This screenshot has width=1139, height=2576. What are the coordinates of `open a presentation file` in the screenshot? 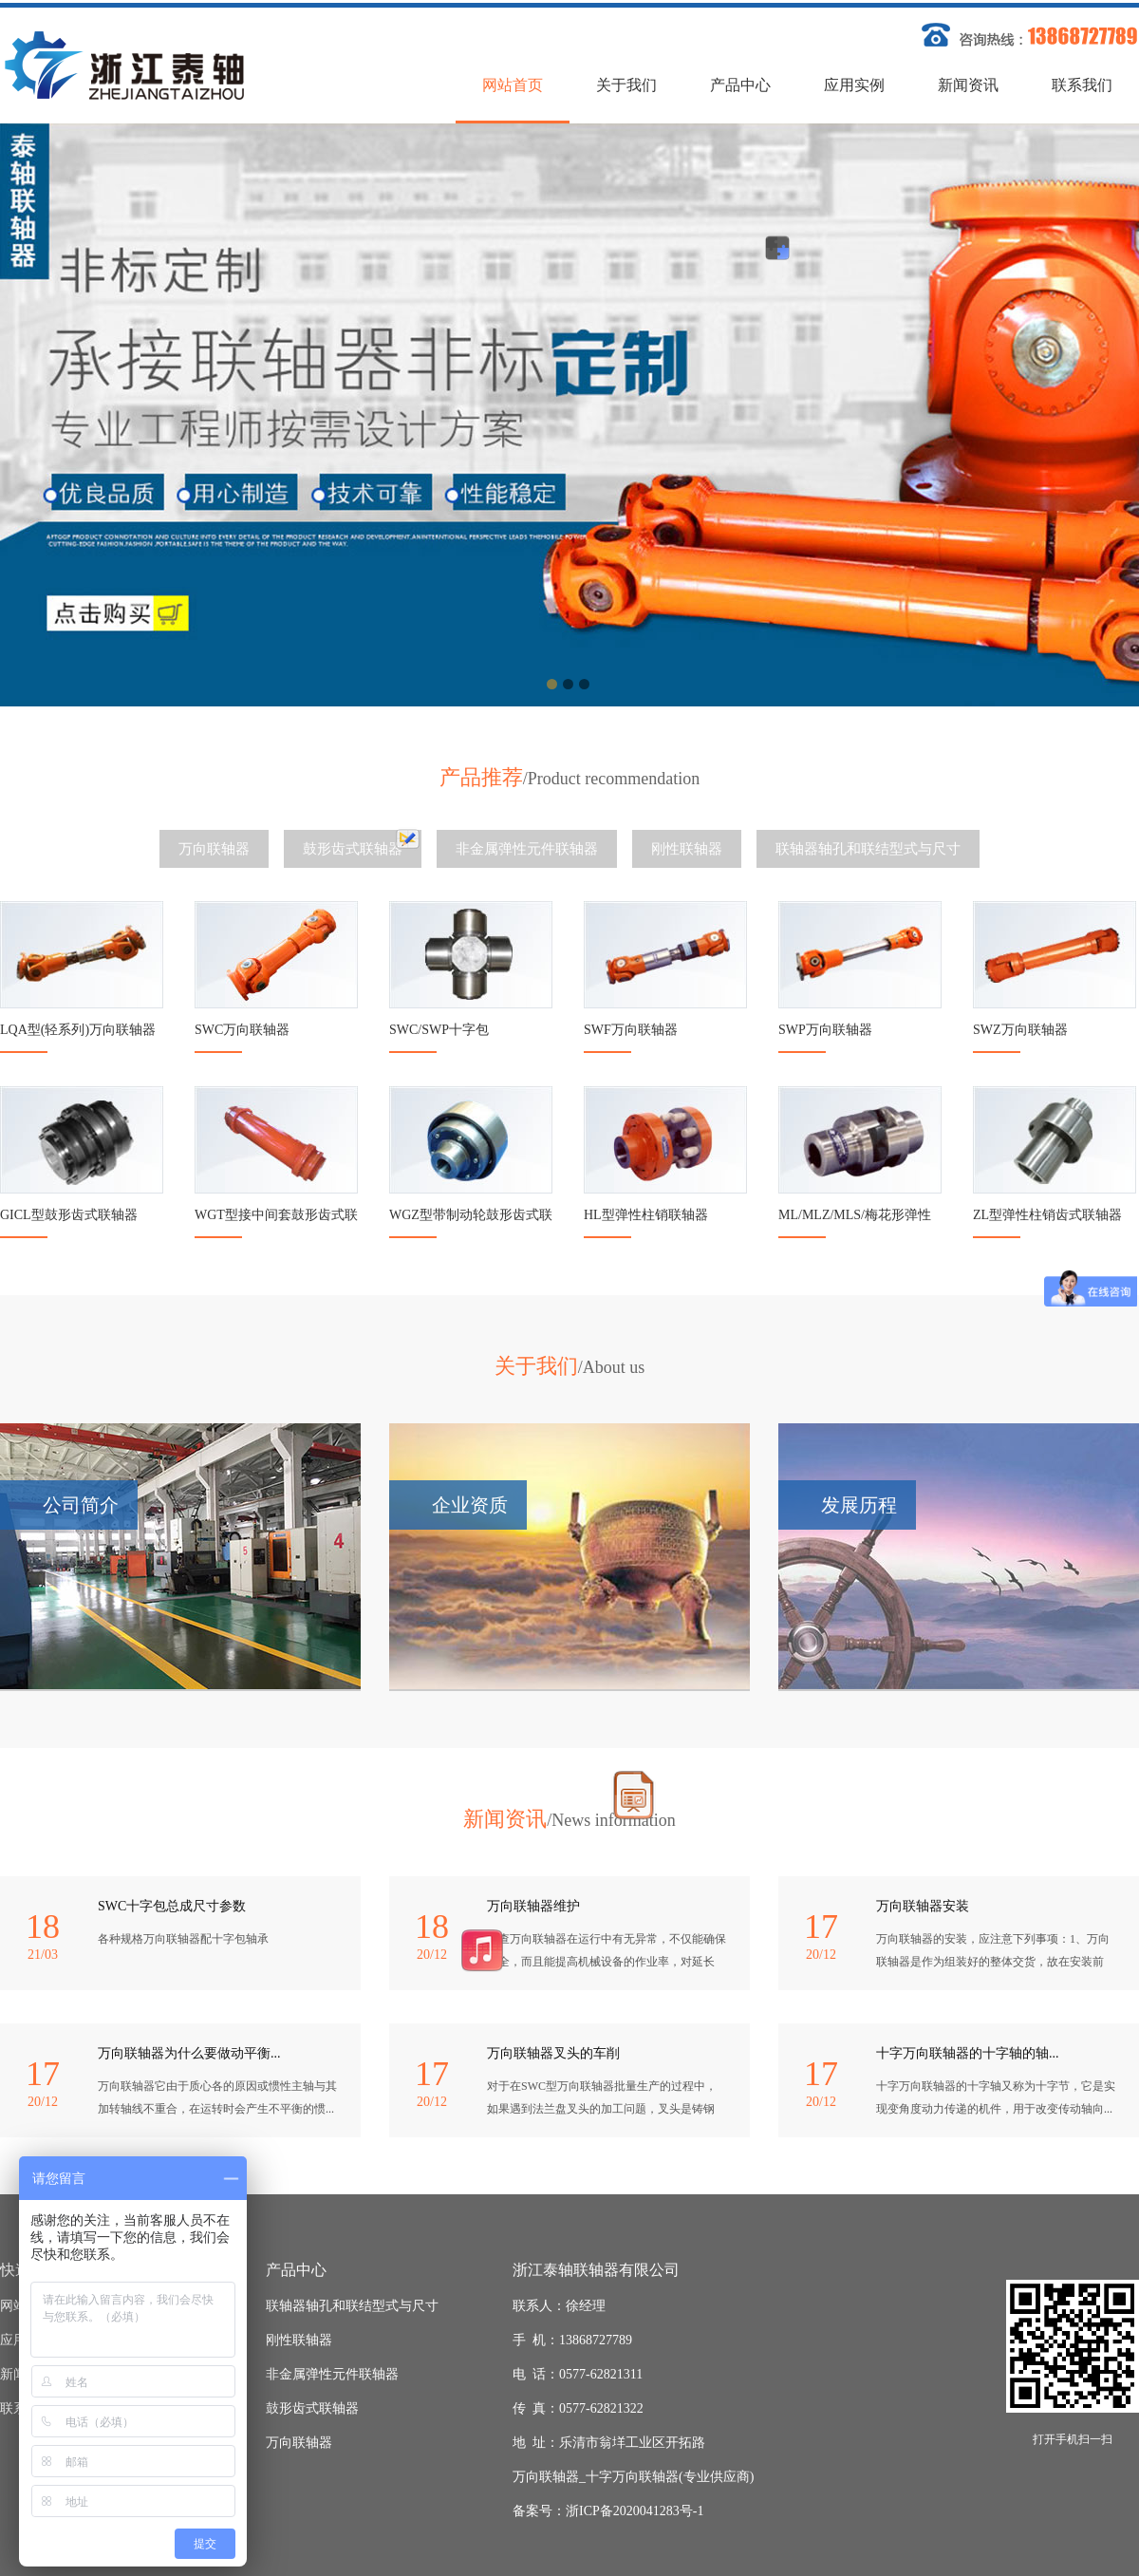 It's located at (633, 1795).